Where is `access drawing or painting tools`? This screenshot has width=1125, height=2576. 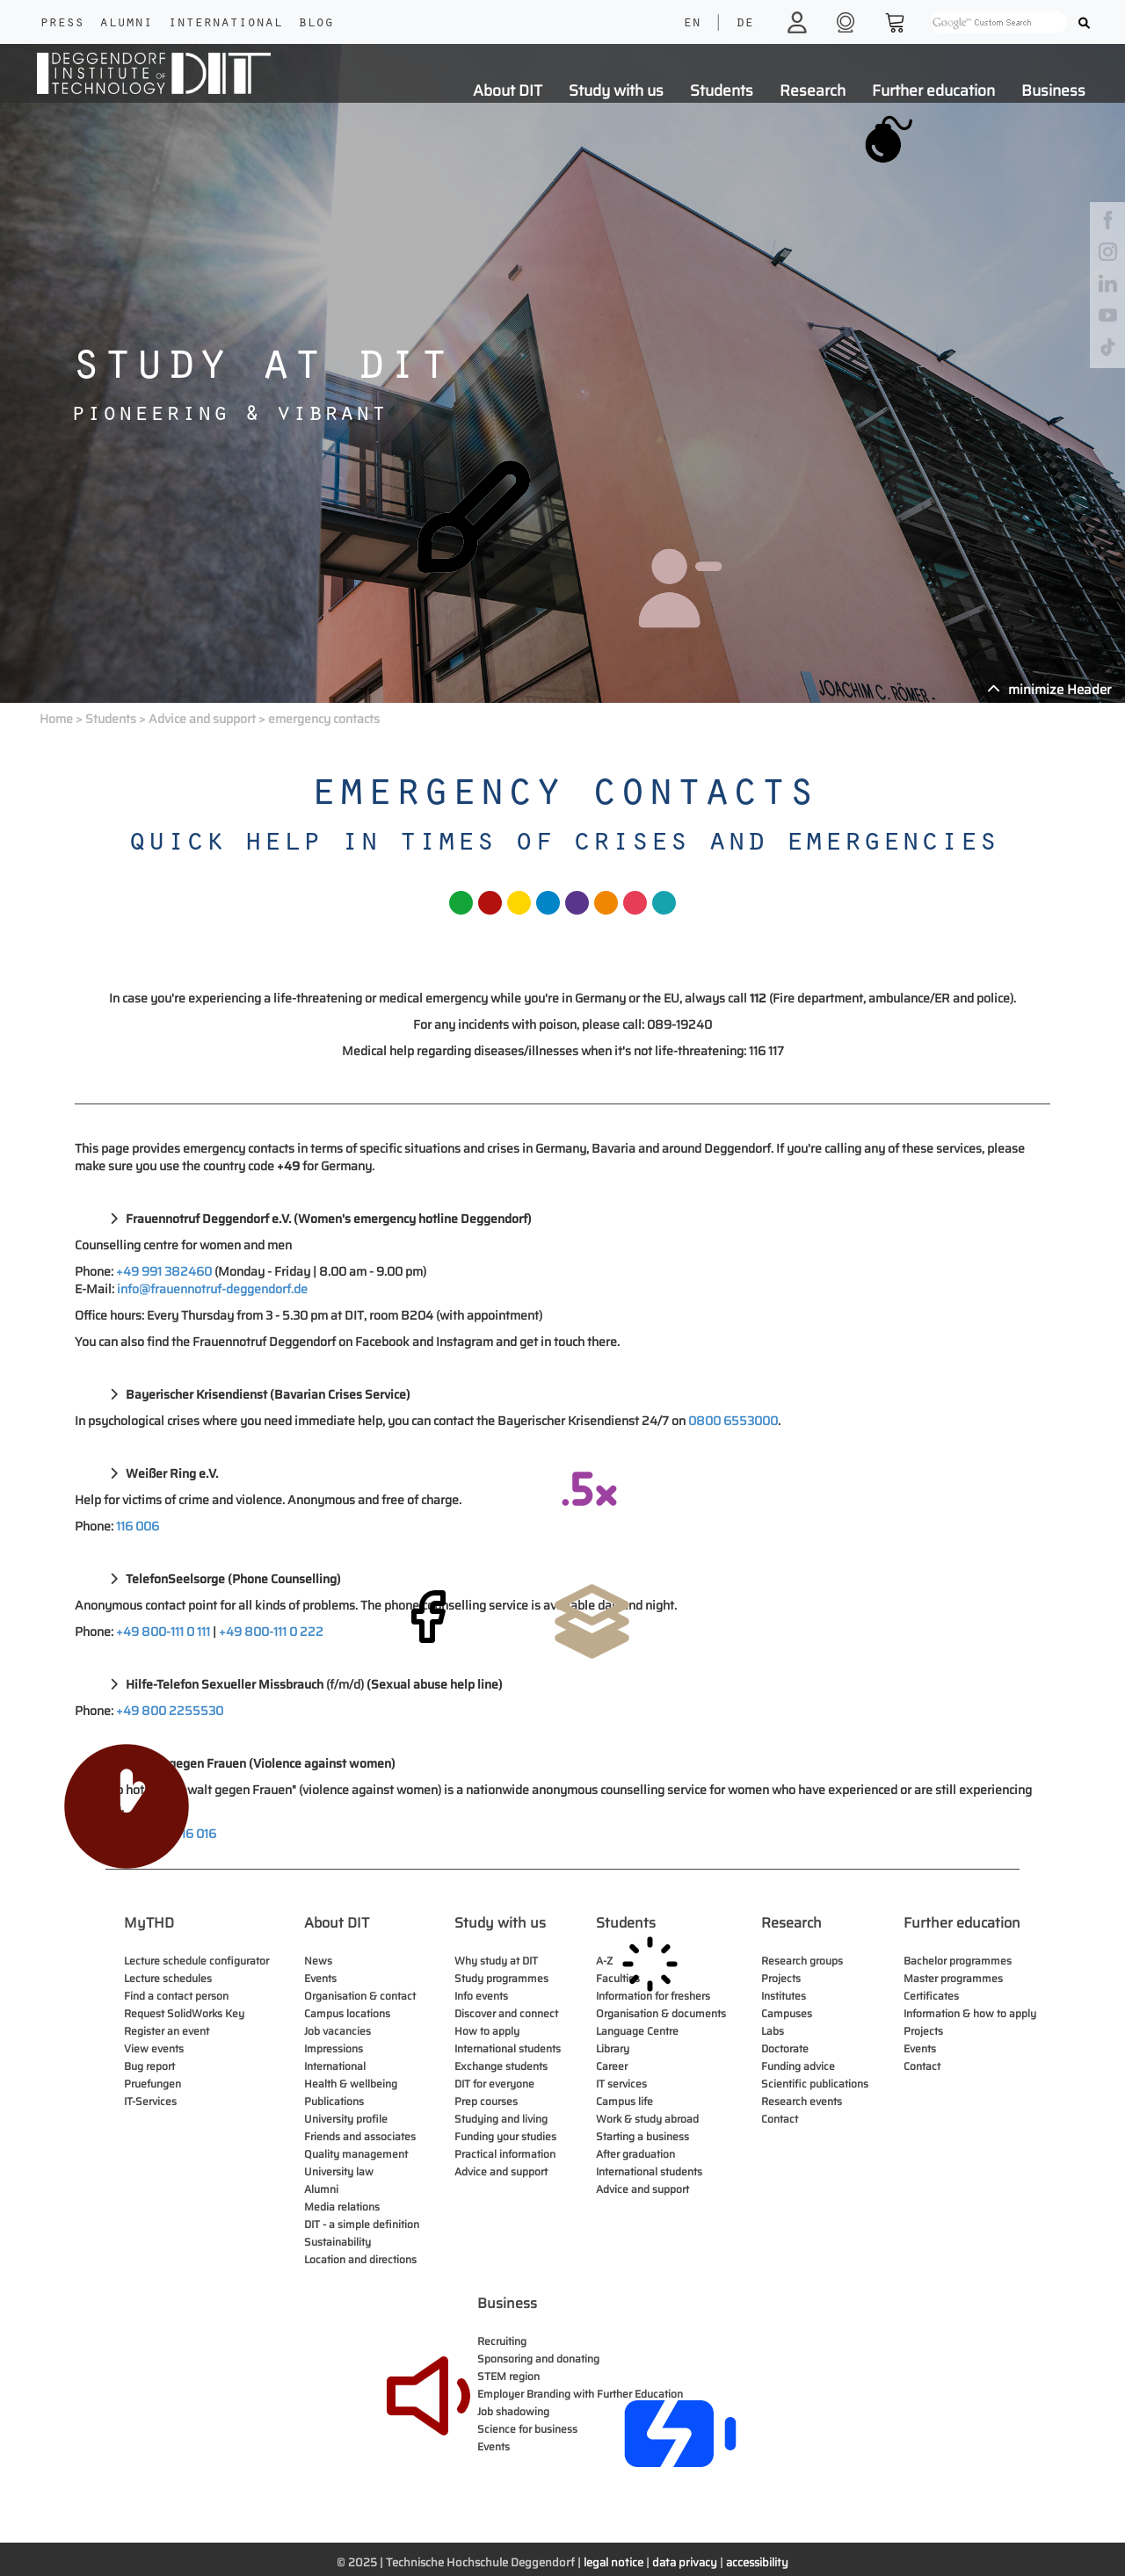
access drawing or painting tools is located at coordinates (474, 517).